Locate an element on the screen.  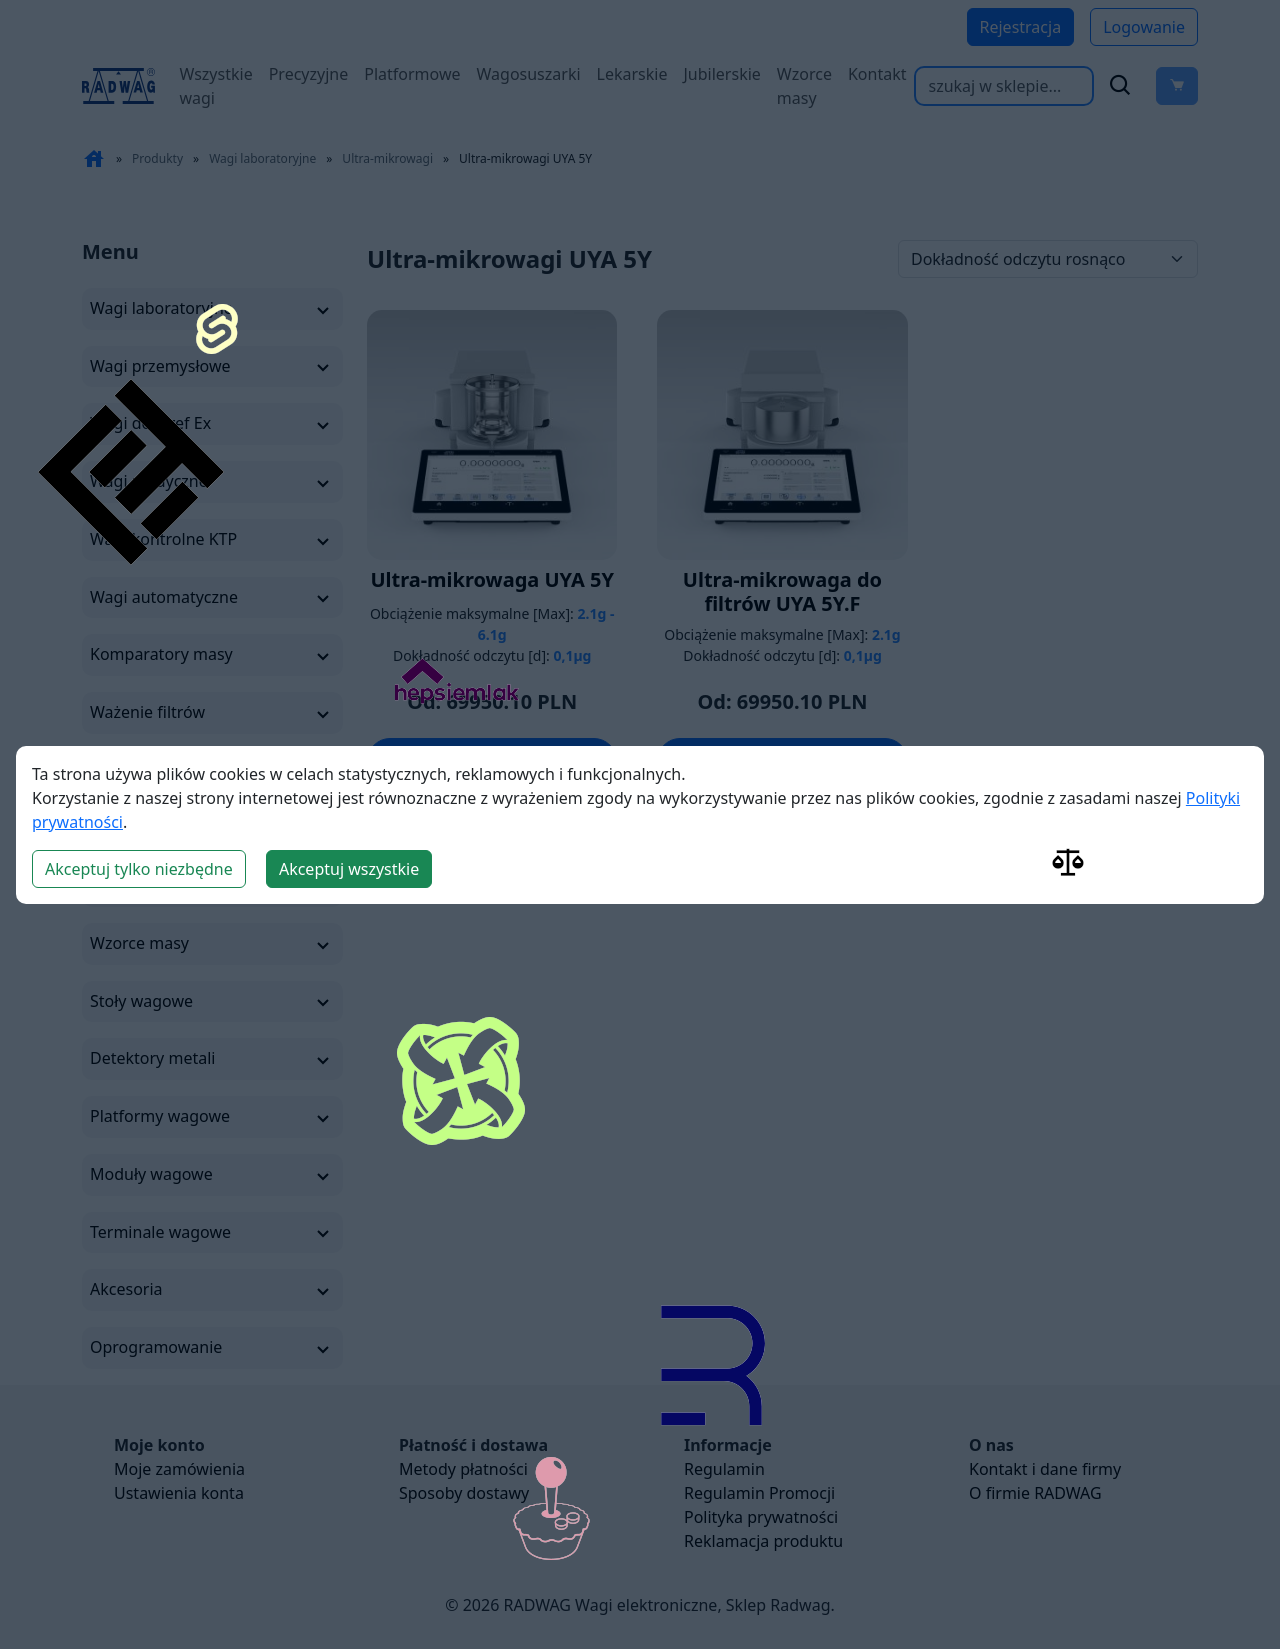
open the Hepsiemlak real estate app is located at coordinates (457, 681).